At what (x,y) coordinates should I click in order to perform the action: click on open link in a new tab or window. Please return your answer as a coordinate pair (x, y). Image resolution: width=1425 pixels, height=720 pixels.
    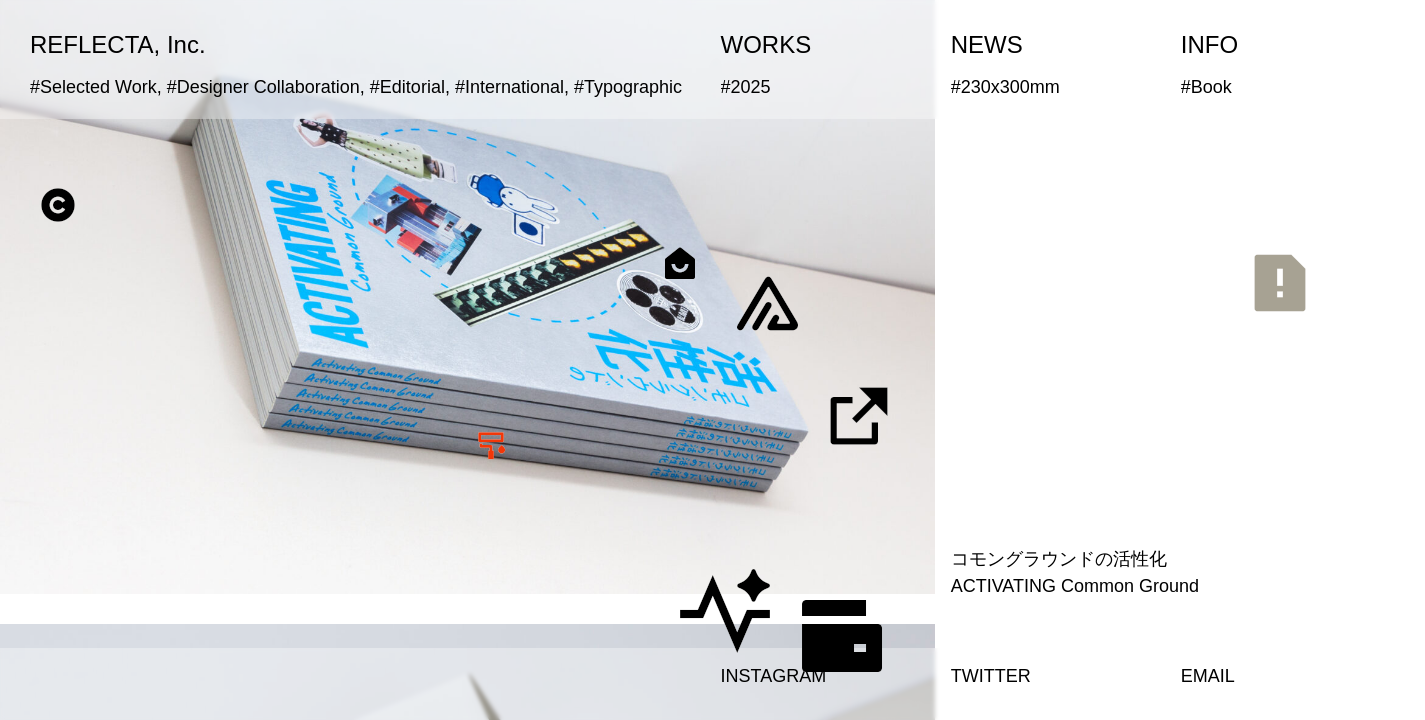
    Looking at the image, I should click on (859, 416).